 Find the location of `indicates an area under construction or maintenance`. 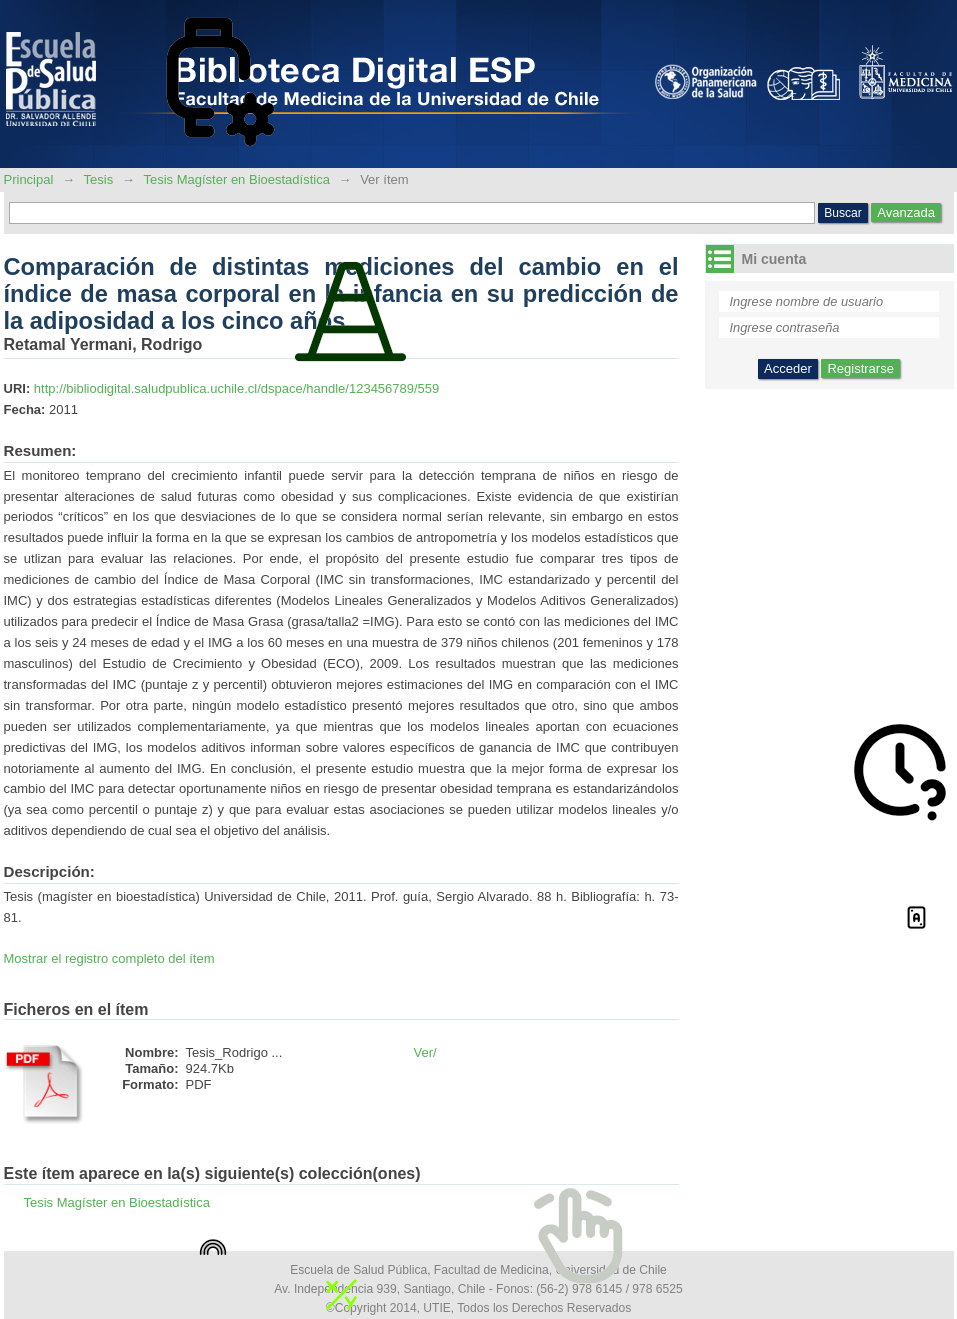

indicates an area under construction or maintenance is located at coordinates (350, 313).